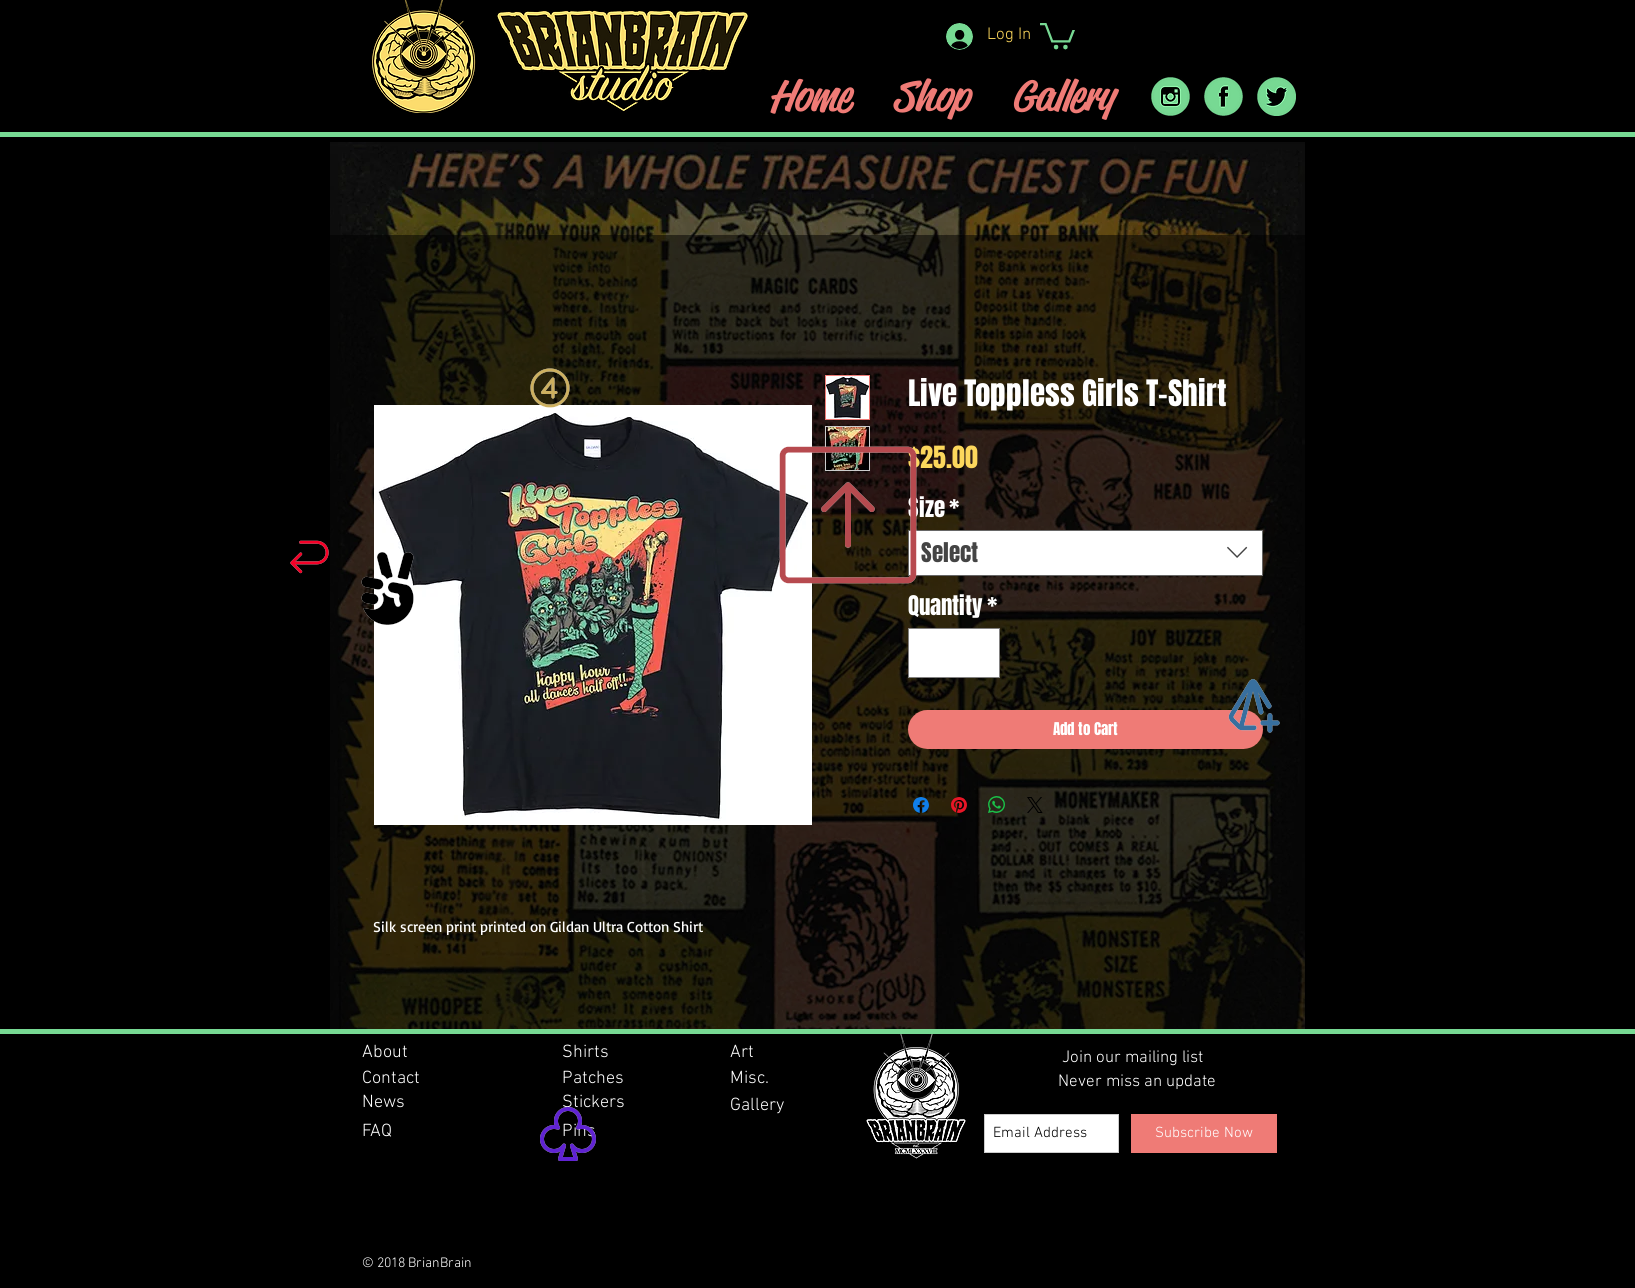  Describe the element at coordinates (568, 1135) in the screenshot. I see `club suit symbol for card games` at that location.